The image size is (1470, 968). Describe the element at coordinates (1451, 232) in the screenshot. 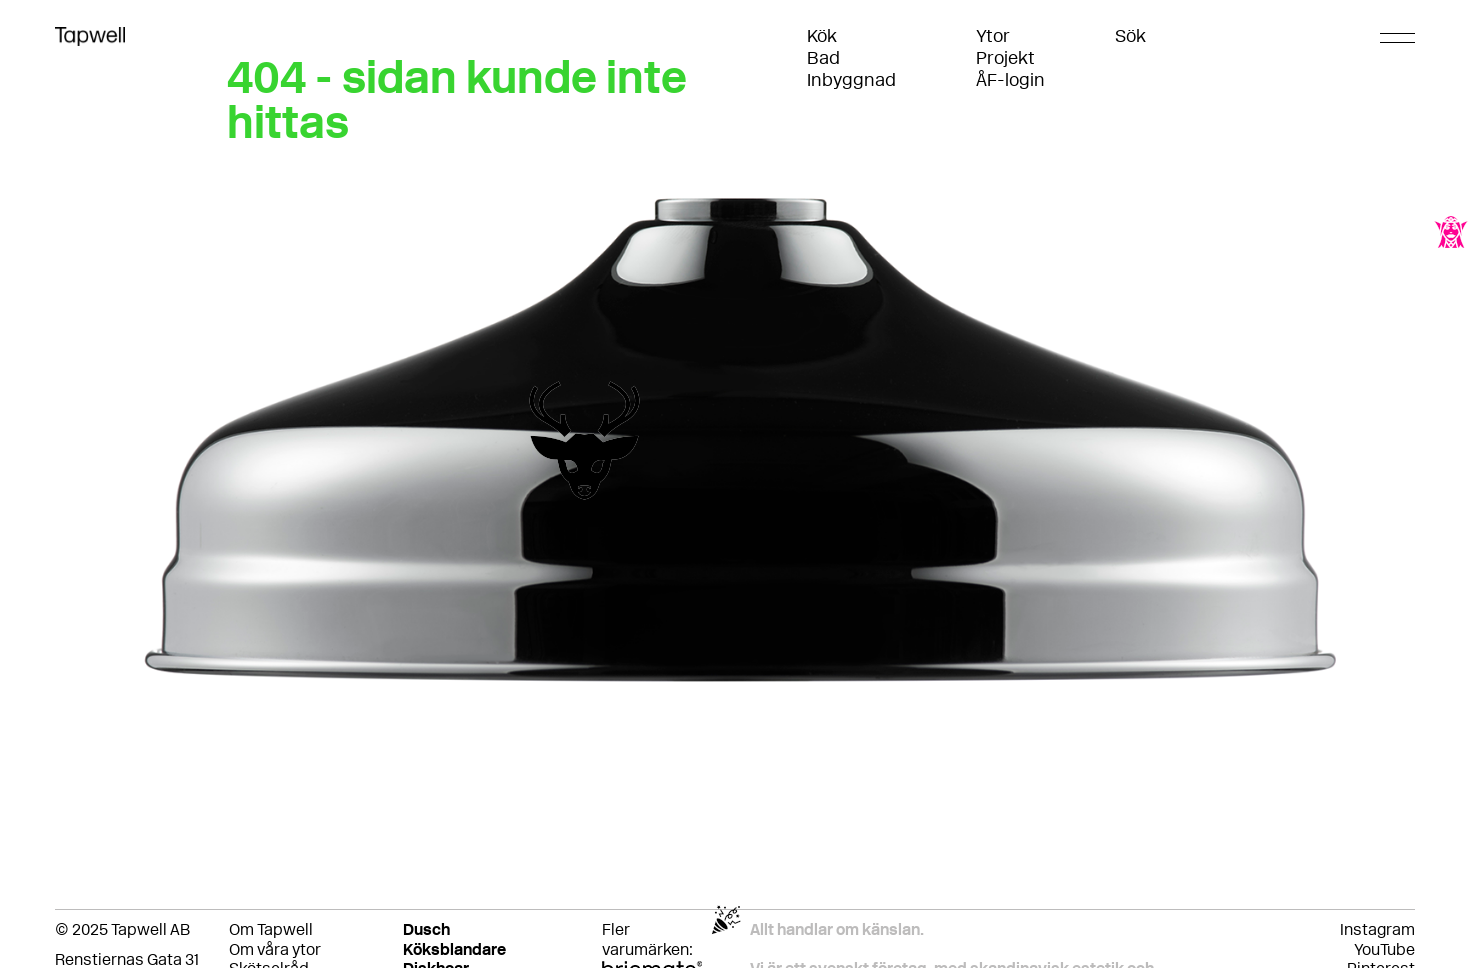

I see `select female elf character` at that location.